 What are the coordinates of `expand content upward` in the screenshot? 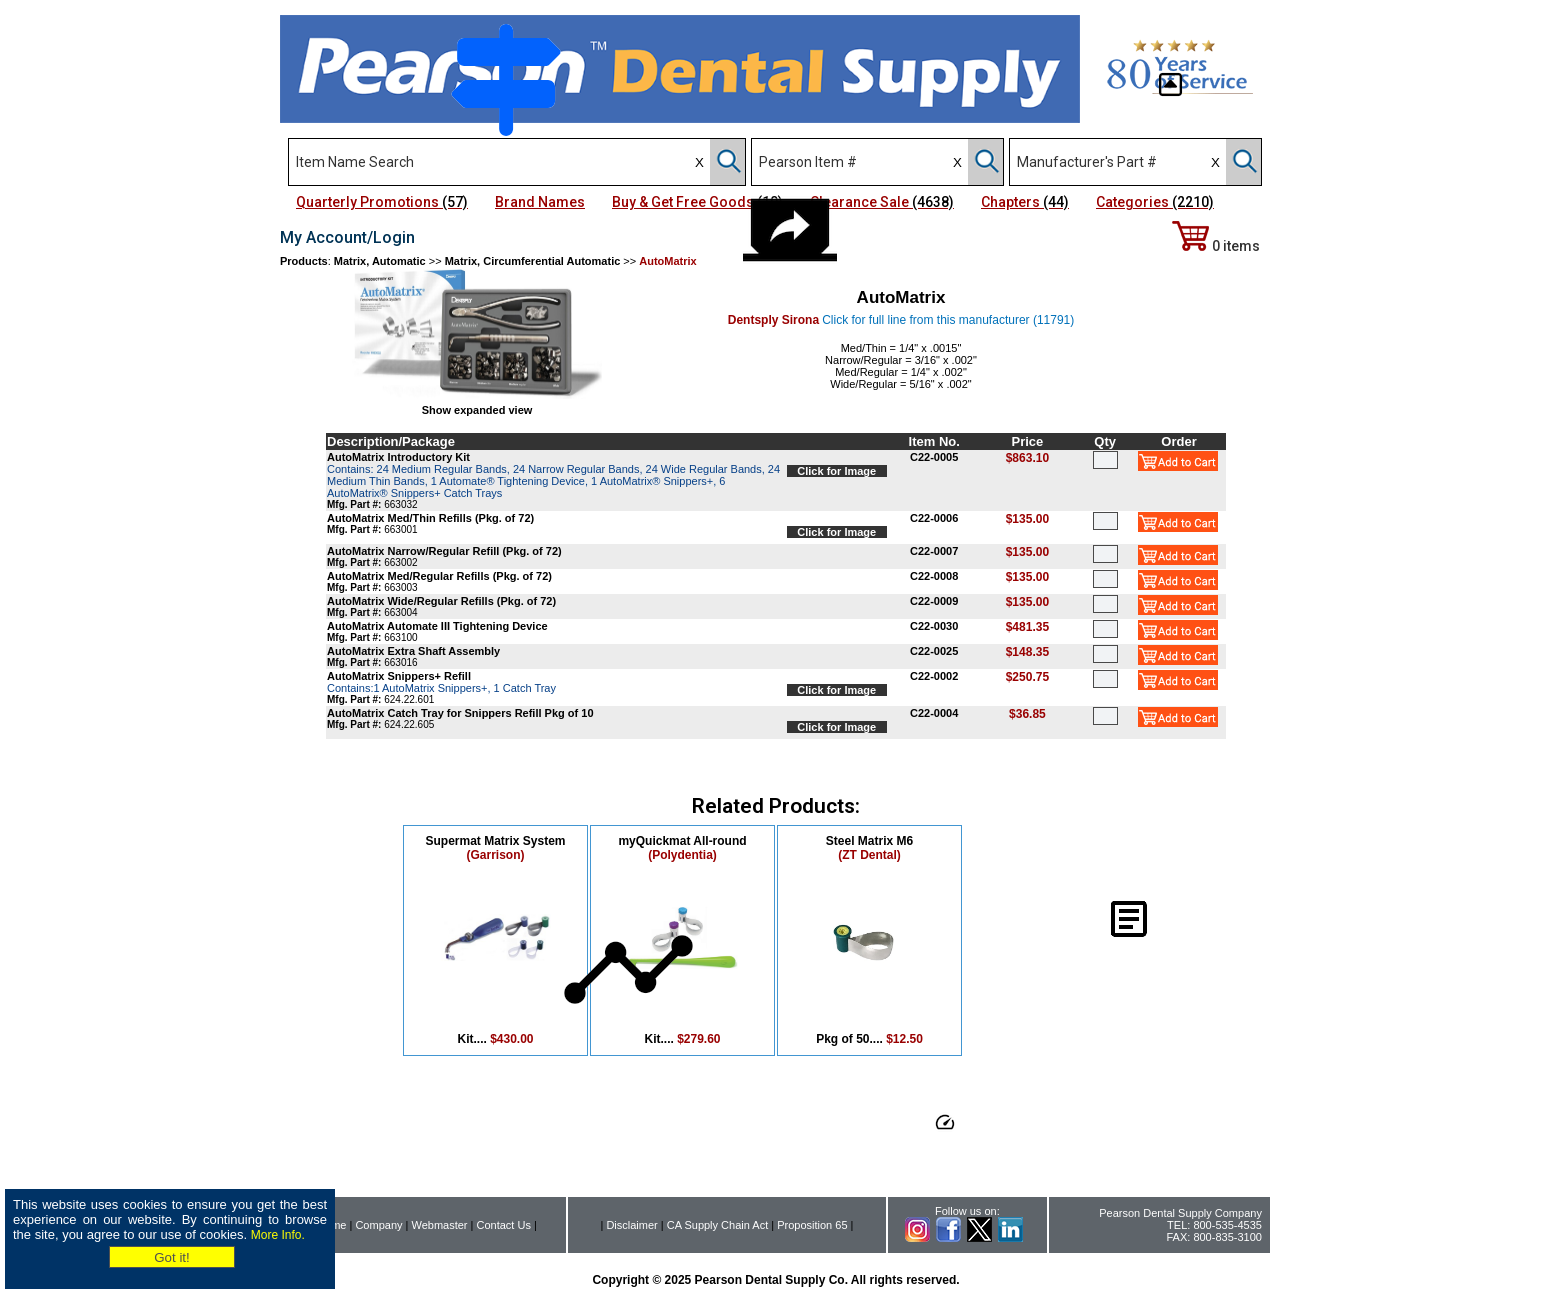 It's located at (1170, 84).